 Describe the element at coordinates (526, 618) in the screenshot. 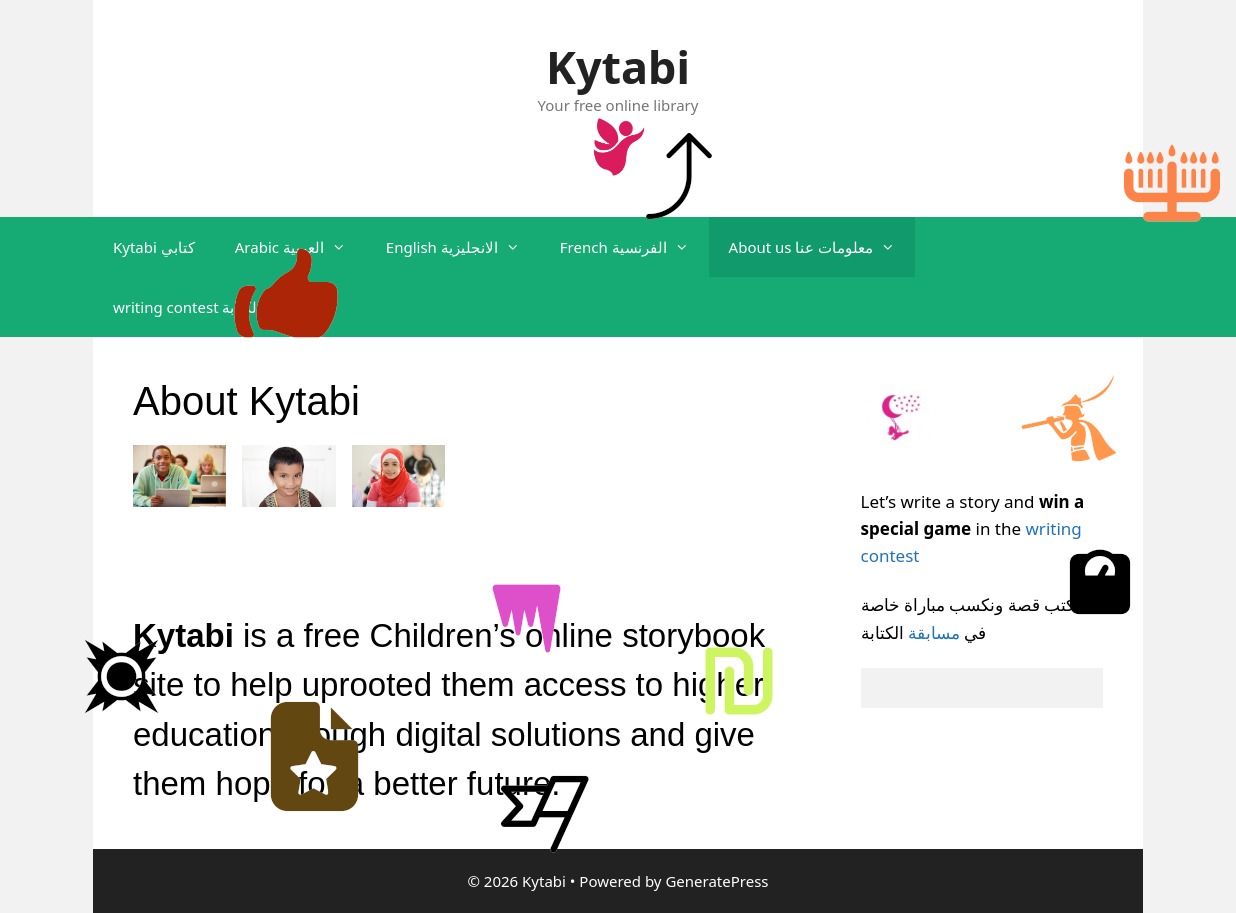

I see `indicates freezing or cold weather conditions` at that location.